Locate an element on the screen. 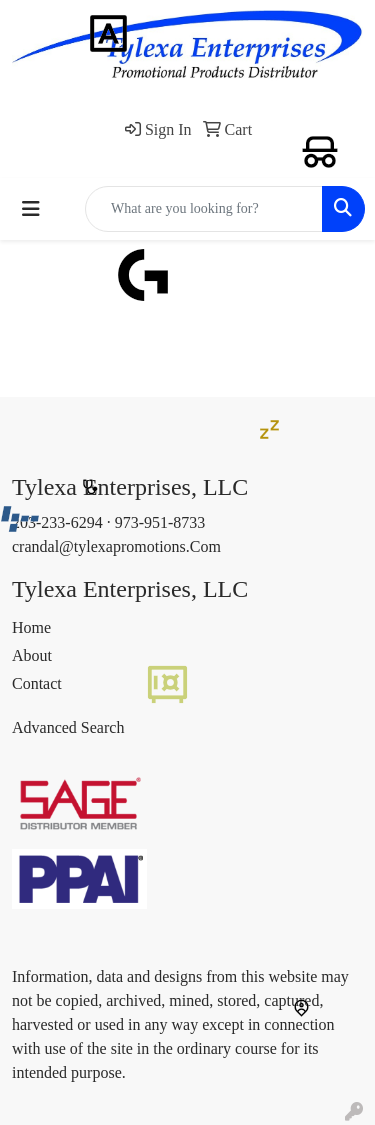 This screenshot has width=375, height=1125. visit have i been pwned website is located at coordinates (20, 519).